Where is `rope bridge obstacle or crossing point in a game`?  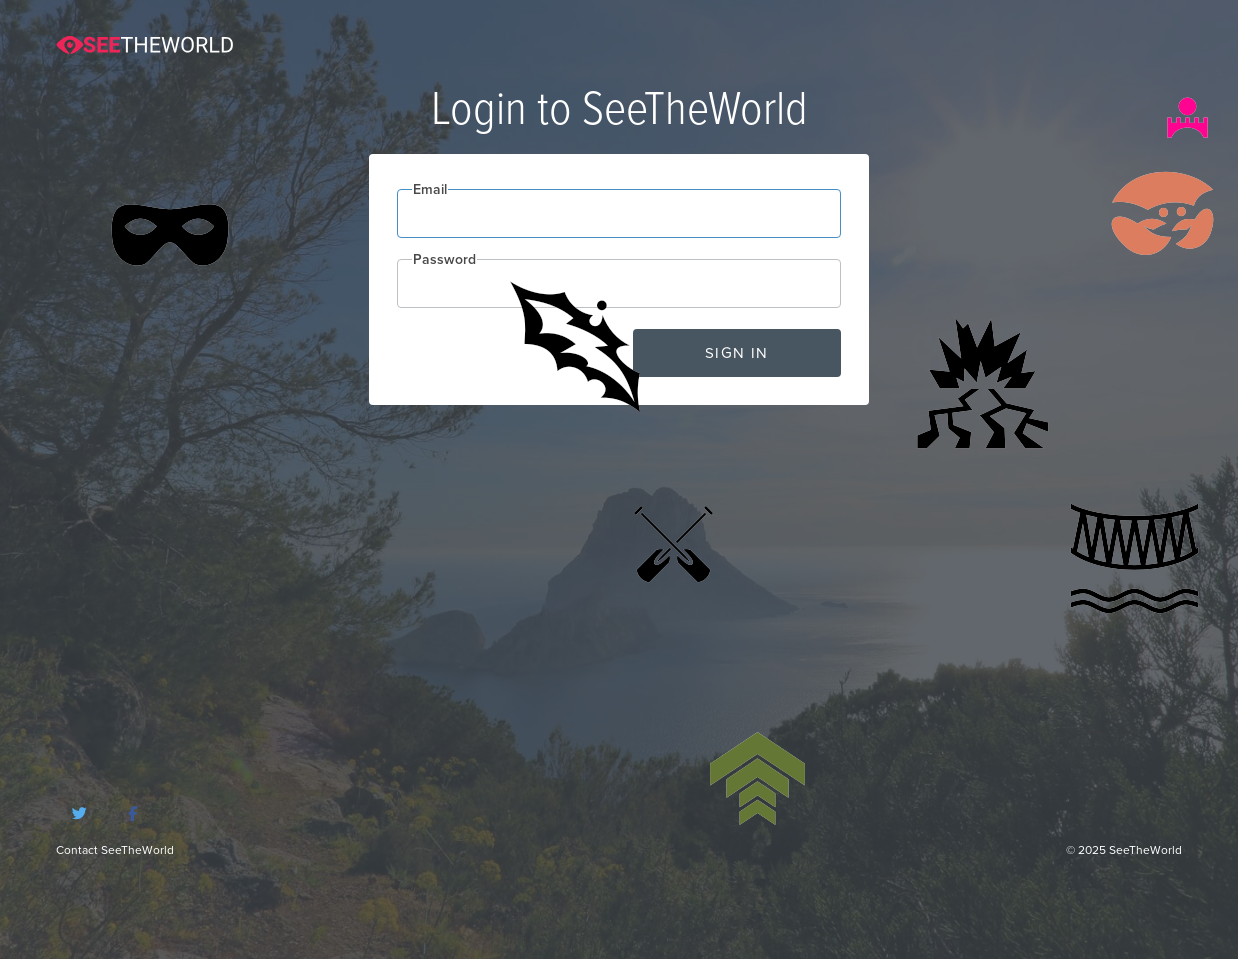 rope bridge obstacle or crossing point in a game is located at coordinates (1134, 552).